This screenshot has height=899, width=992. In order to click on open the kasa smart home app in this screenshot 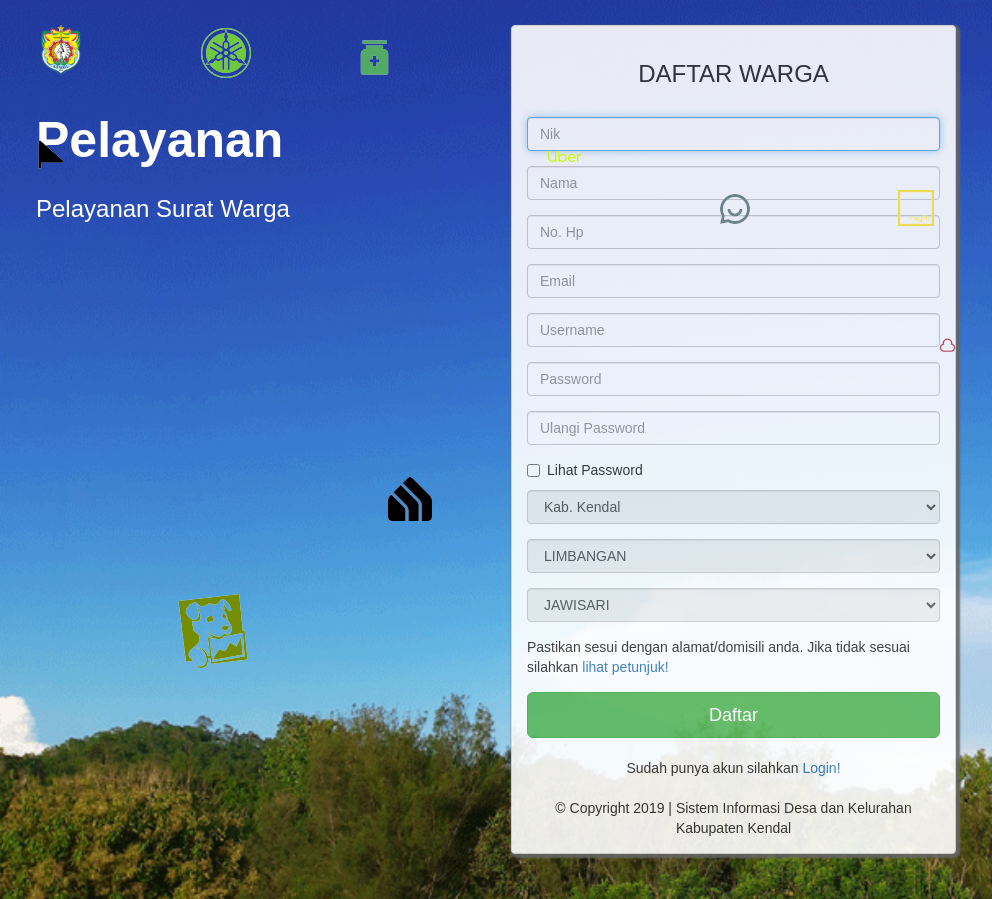, I will do `click(410, 499)`.